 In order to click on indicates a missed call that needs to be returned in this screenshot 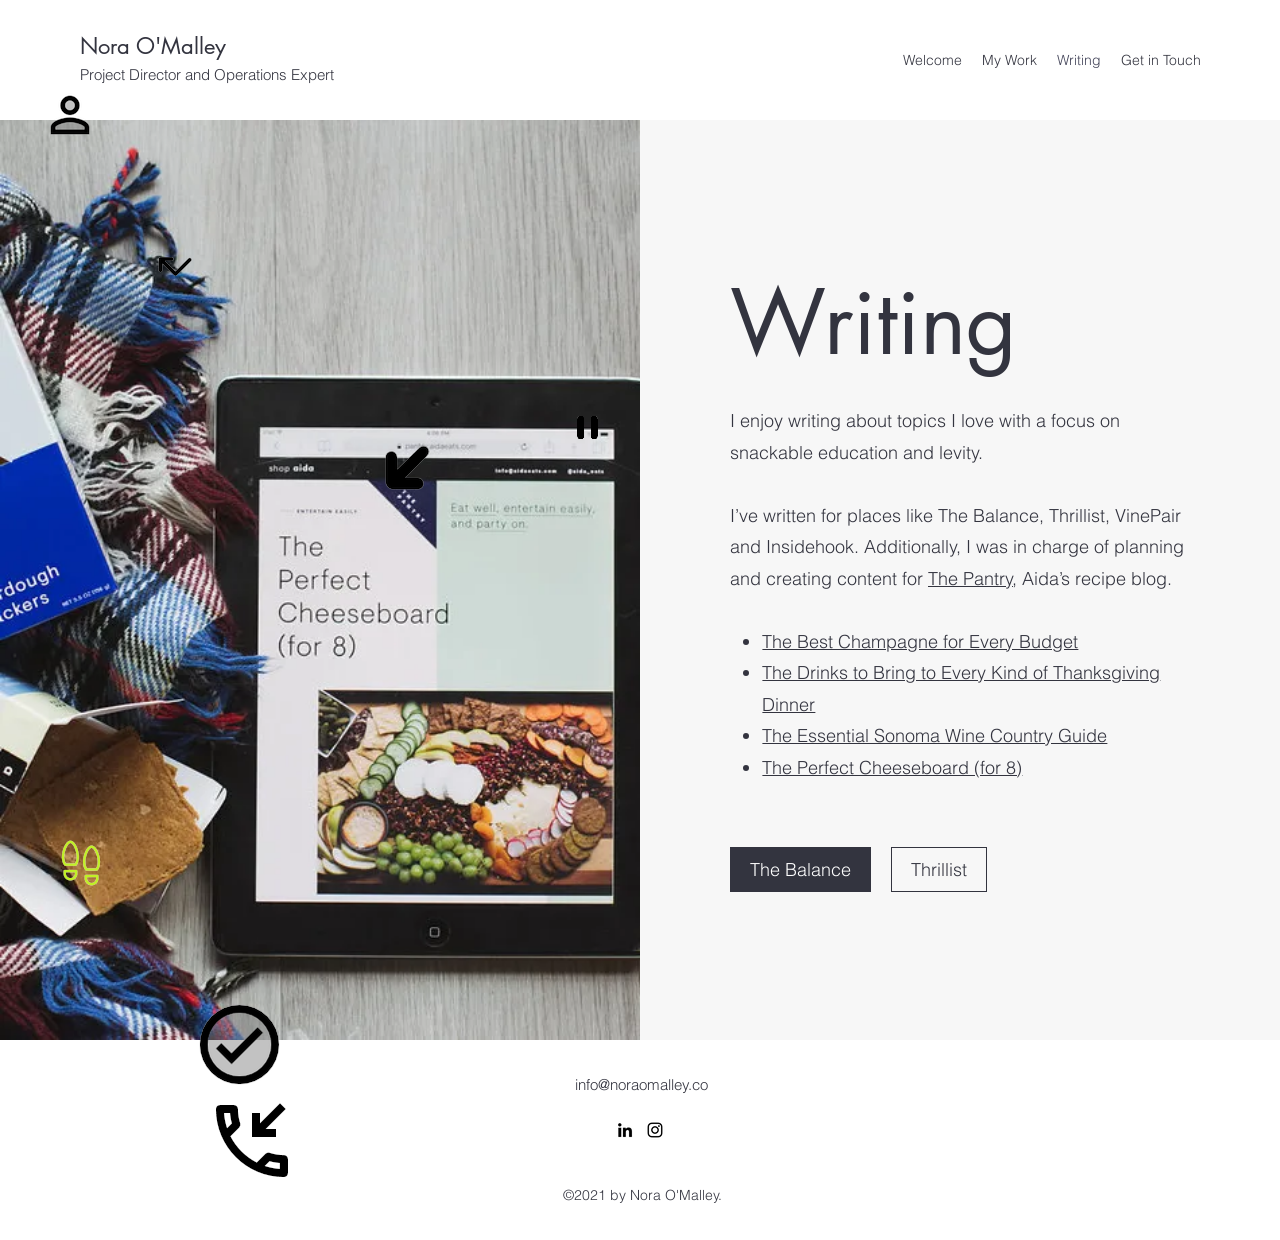, I will do `click(252, 1141)`.